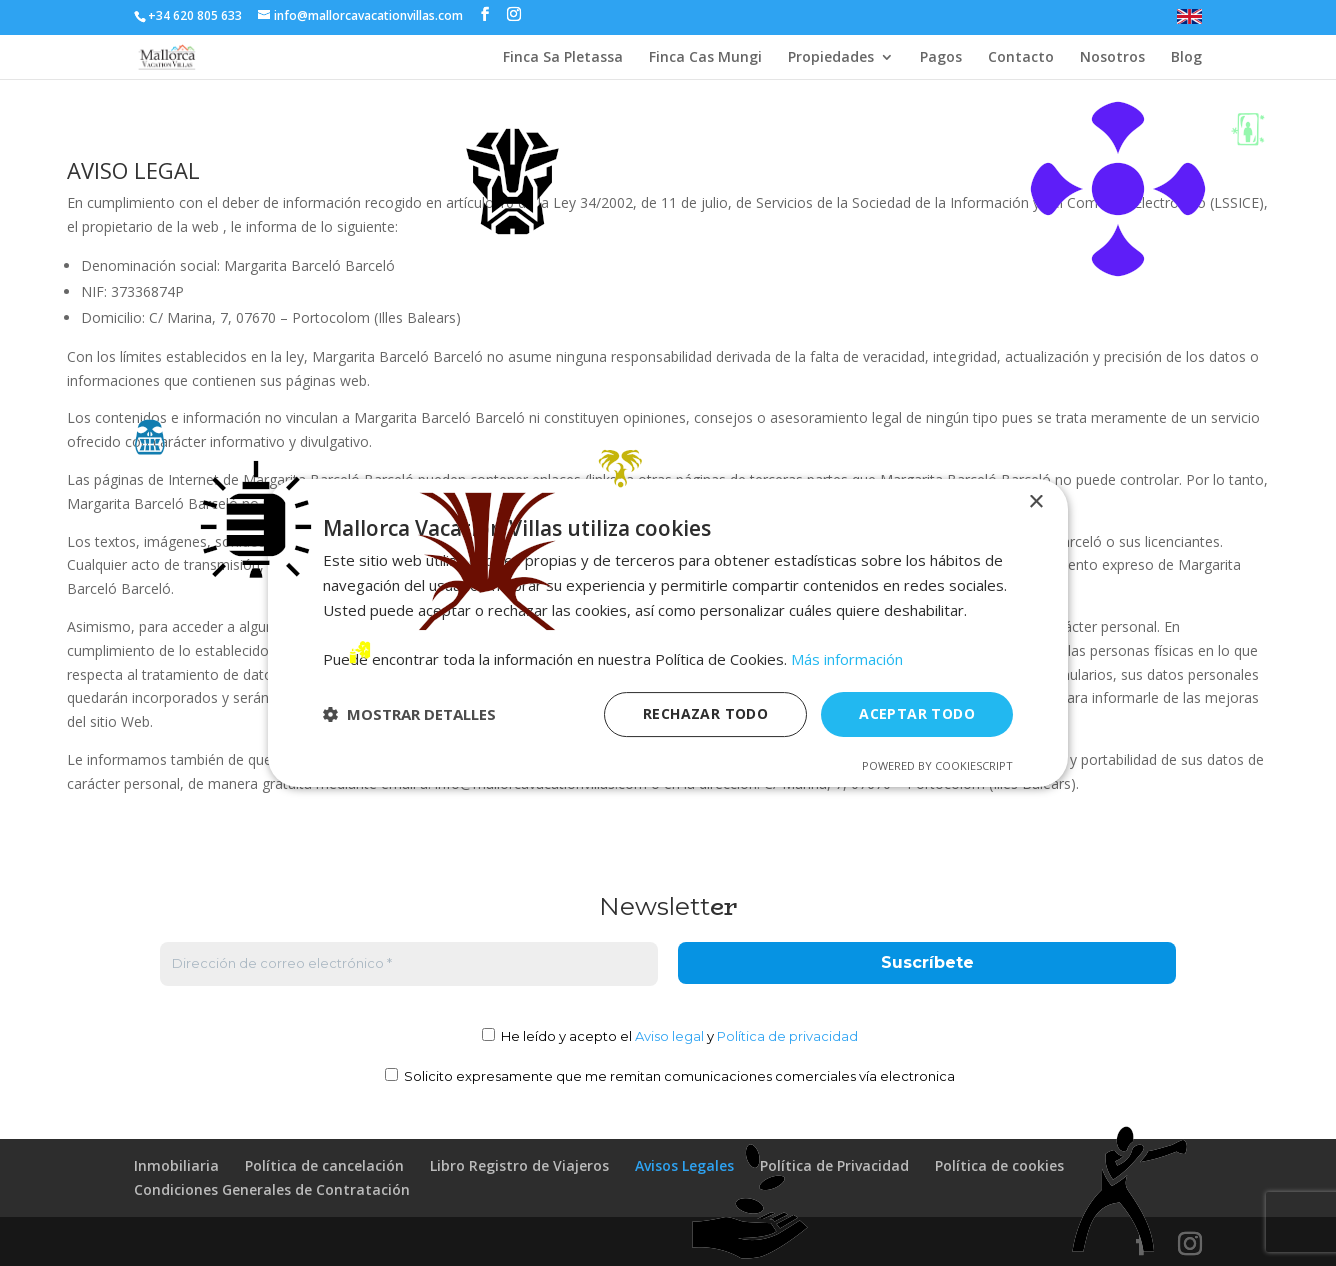 The image size is (1336, 1266). Describe the element at coordinates (1248, 129) in the screenshot. I see `indicates a frozen character status effect` at that location.